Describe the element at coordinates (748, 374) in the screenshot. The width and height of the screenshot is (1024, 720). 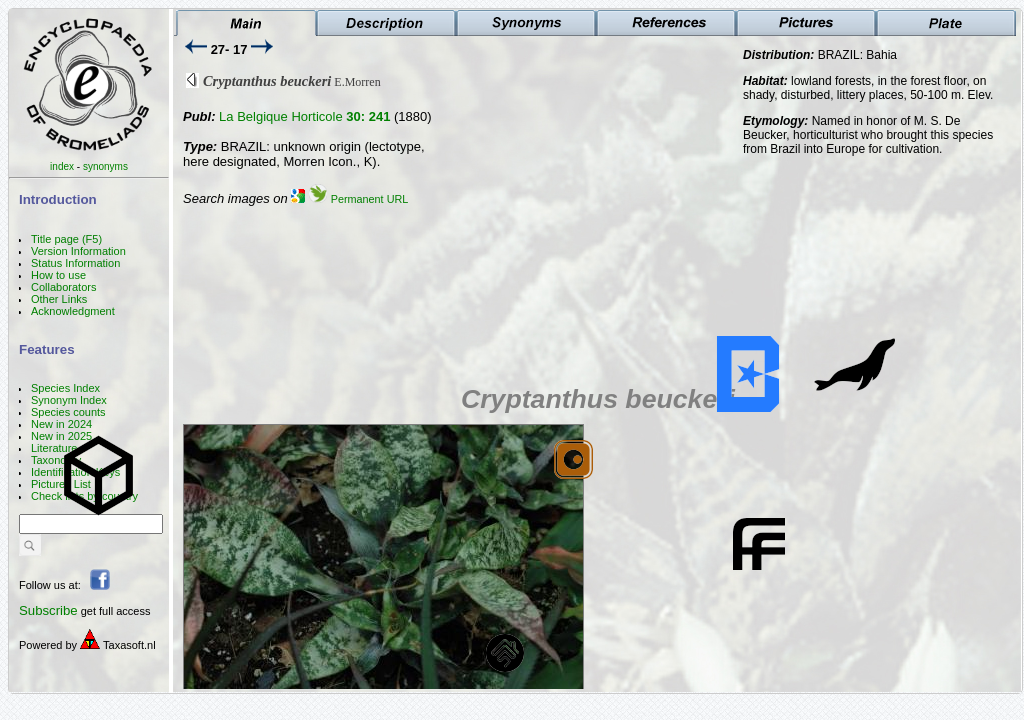
I see `open beatstars music marketplace` at that location.